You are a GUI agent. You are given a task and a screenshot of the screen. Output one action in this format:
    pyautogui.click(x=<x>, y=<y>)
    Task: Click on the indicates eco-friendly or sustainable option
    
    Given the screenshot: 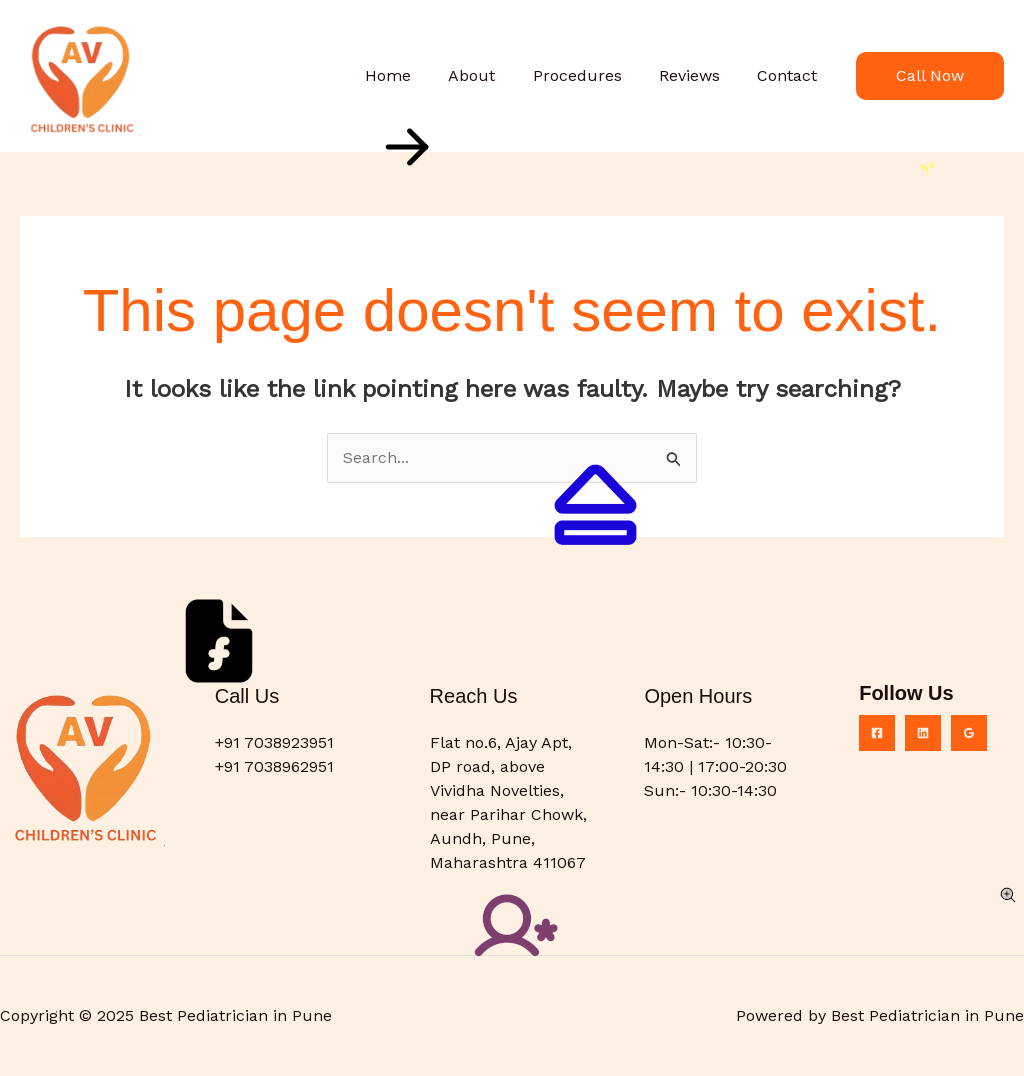 What is the action you would take?
    pyautogui.click(x=927, y=169)
    